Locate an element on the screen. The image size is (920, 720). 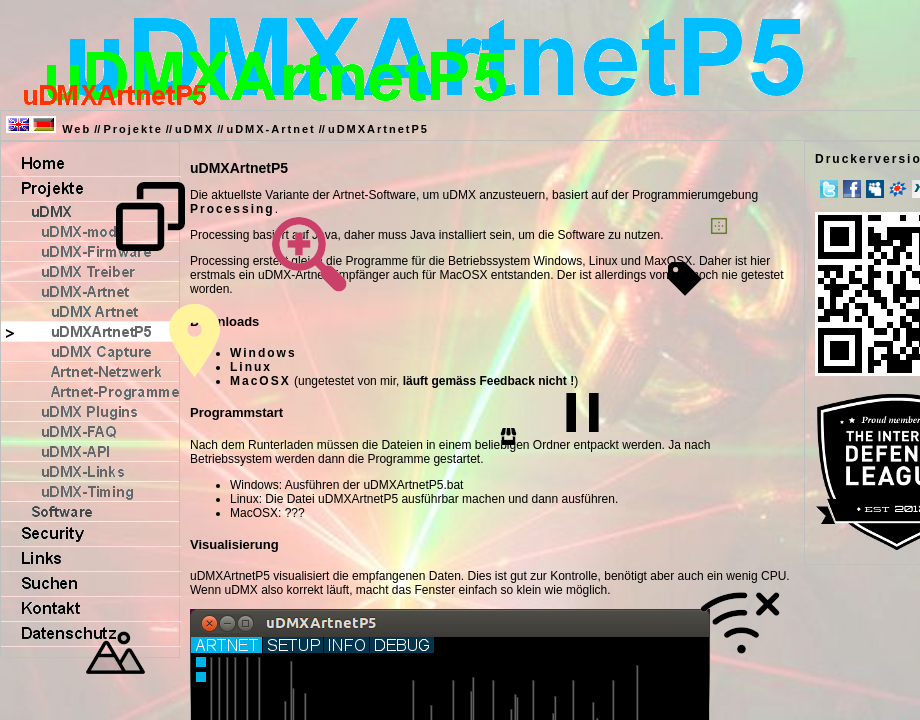
pause media playback is located at coordinates (582, 412).